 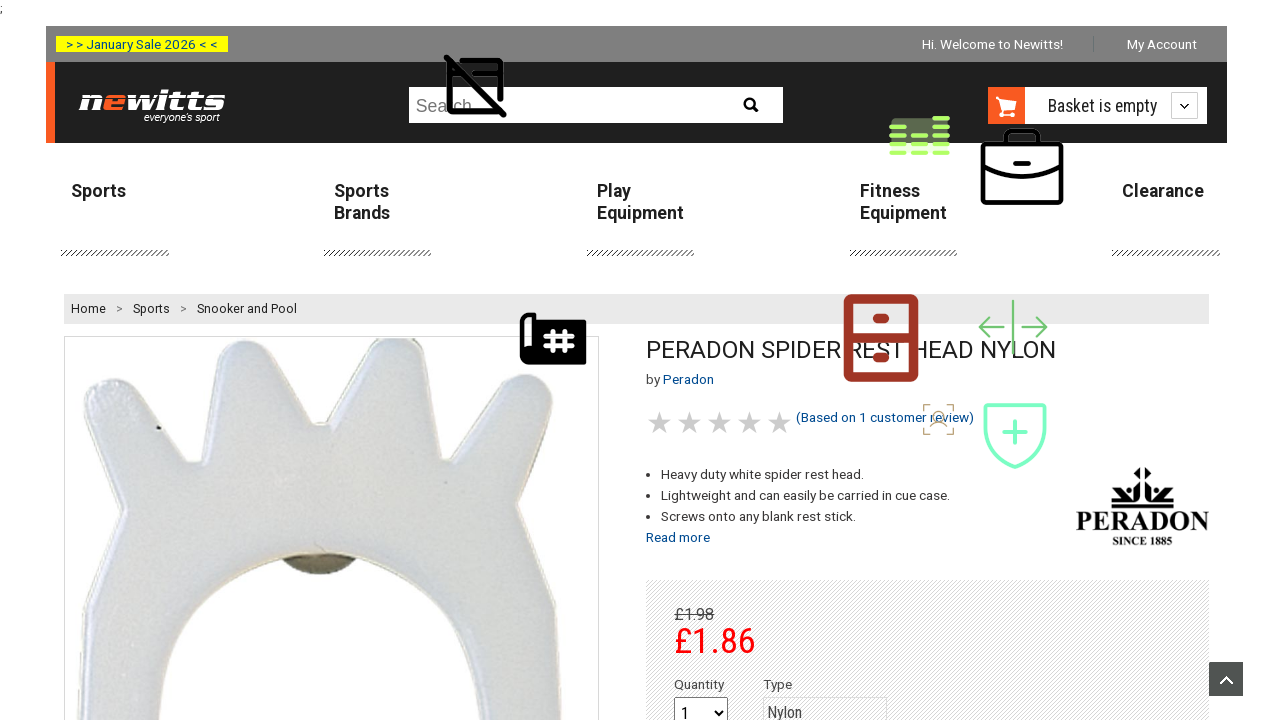 What do you see at coordinates (919, 135) in the screenshot?
I see `adjust audio equalizer settings` at bounding box center [919, 135].